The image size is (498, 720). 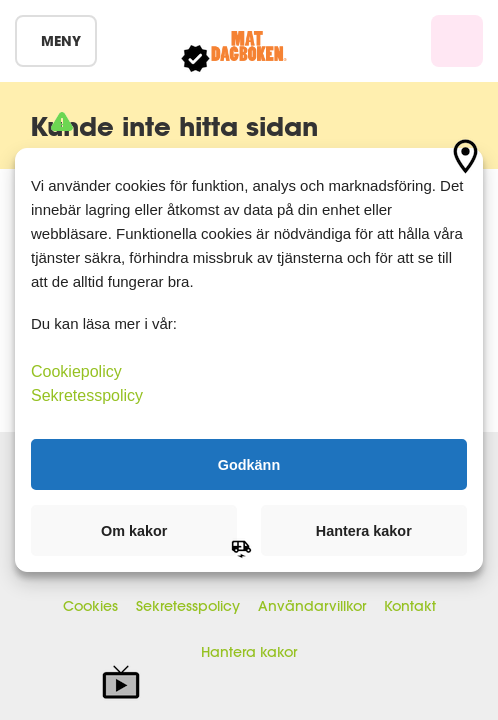 I want to click on view current location on map, so click(x=465, y=156).